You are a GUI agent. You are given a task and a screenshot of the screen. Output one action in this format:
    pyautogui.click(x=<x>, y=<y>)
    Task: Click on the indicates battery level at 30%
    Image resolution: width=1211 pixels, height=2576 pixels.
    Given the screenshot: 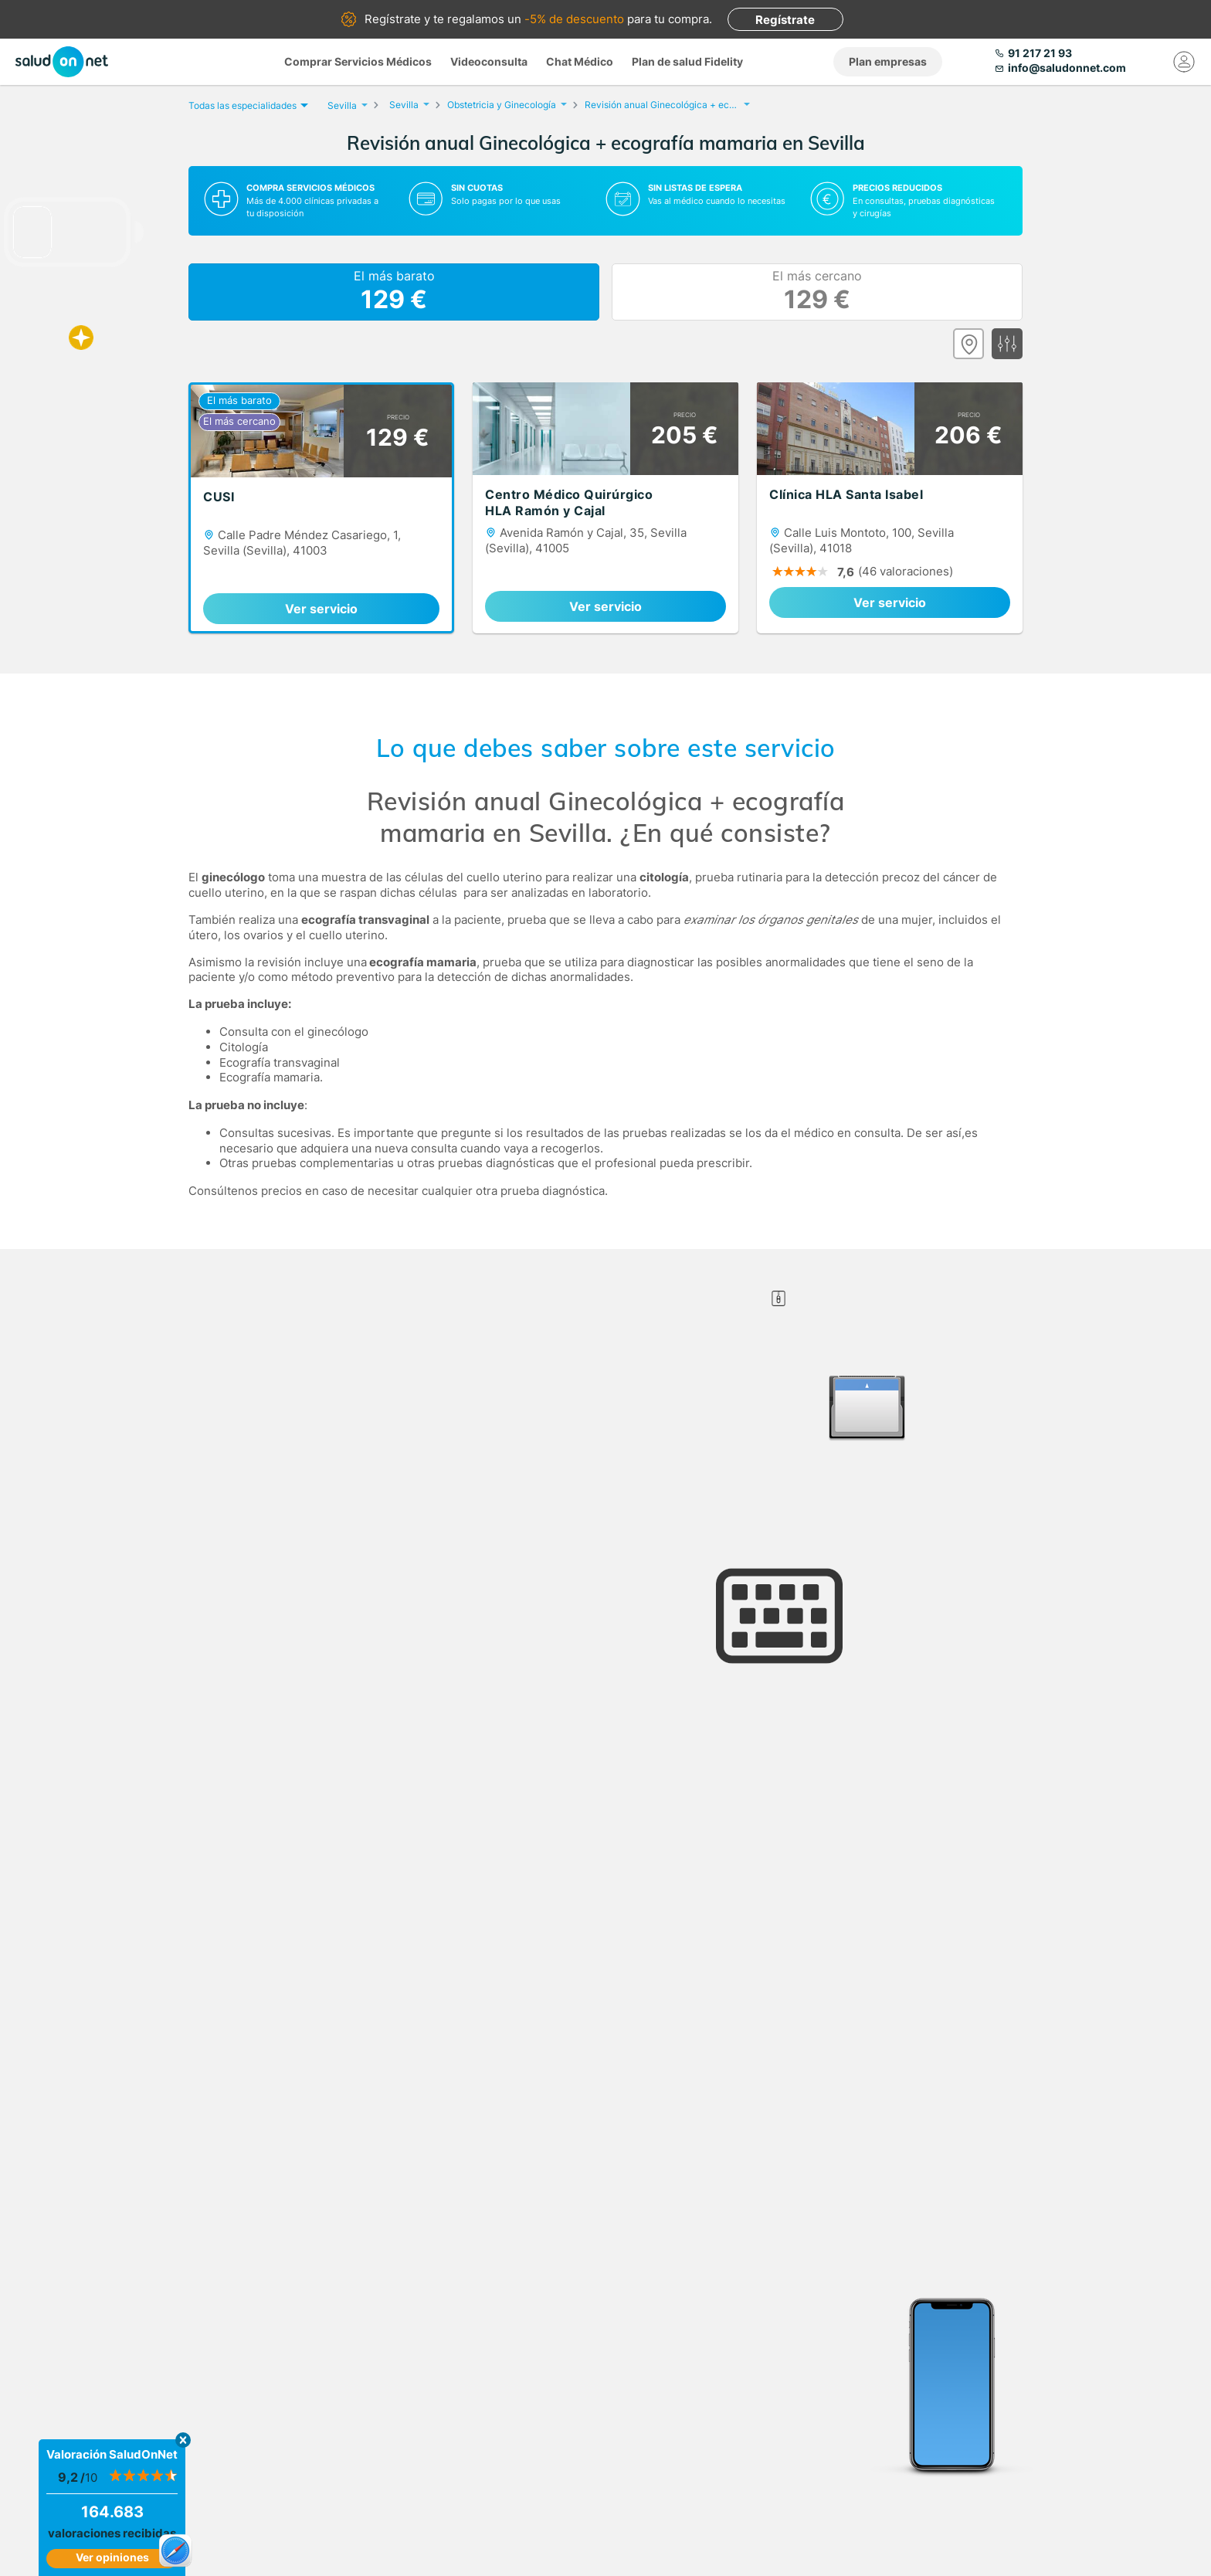 What is the action you would take?
    pyautogui.click(x=73, y=232)
    